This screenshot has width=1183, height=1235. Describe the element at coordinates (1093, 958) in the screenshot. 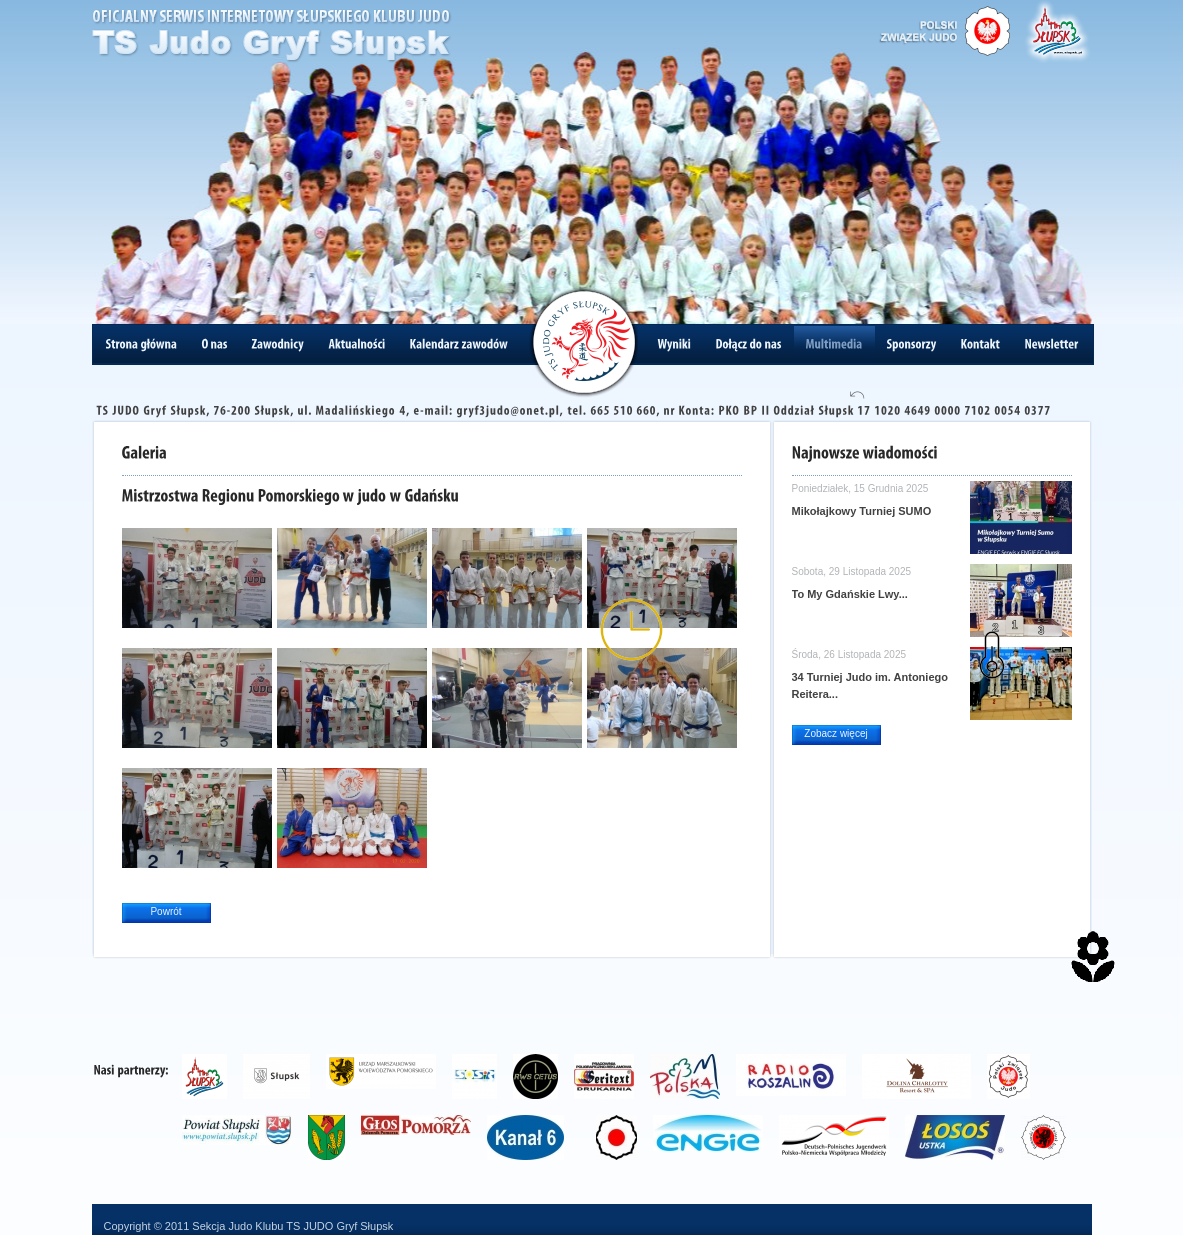

I see `find nearby florists or flower shops` at that location.